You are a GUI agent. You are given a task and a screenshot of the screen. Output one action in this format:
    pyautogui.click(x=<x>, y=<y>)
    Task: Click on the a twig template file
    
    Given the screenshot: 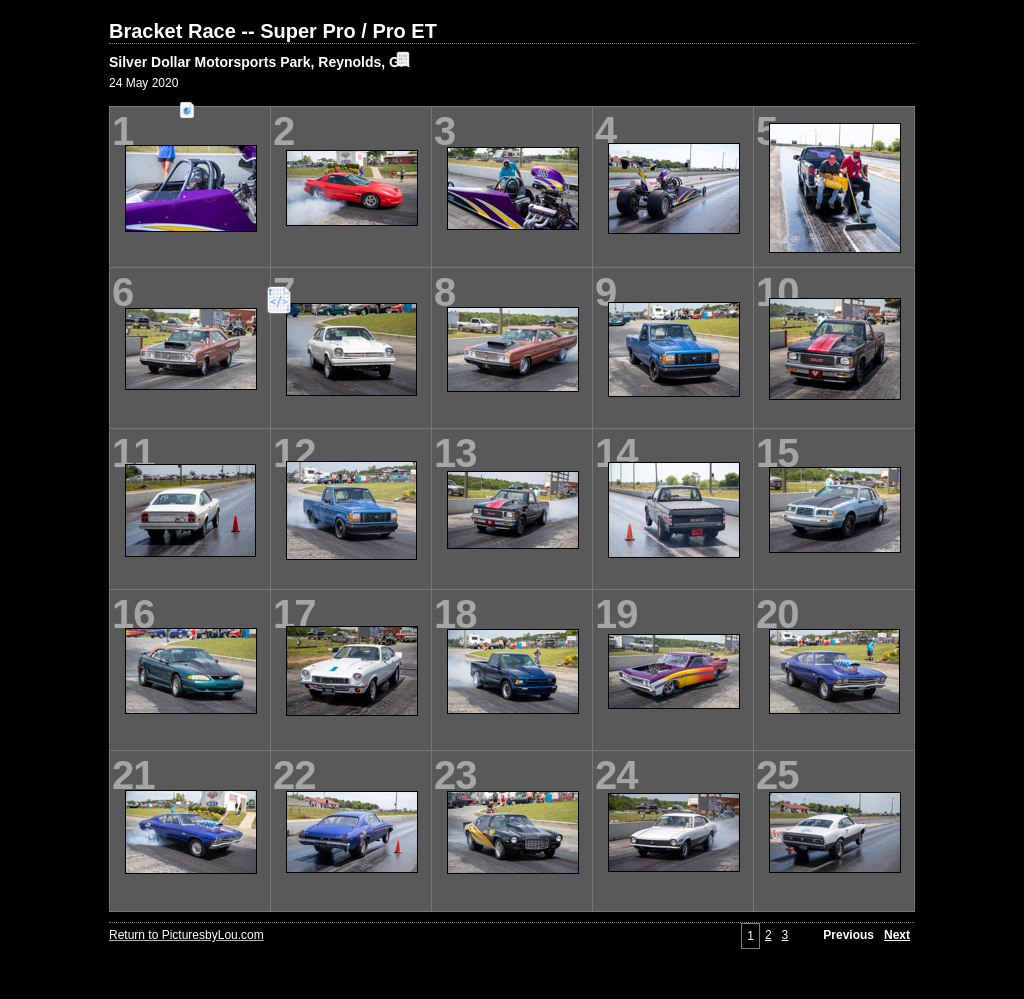 What is the action you would take?
    pyautogui.click(x=279, y=300)
    